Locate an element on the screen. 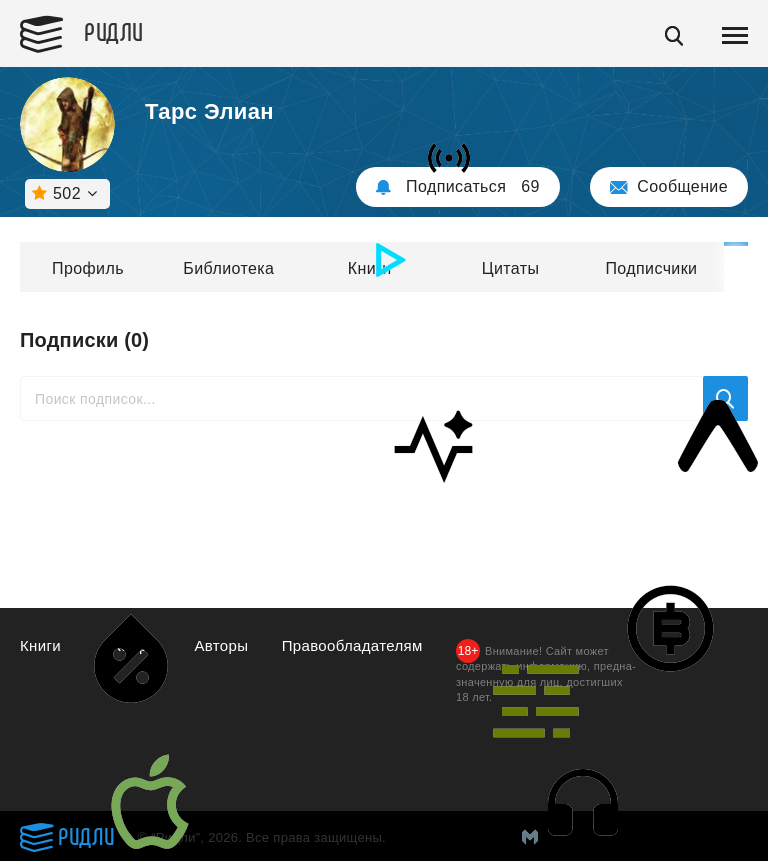 The image size is (768, 861). apple company logo is located at coordinates (152, 802).